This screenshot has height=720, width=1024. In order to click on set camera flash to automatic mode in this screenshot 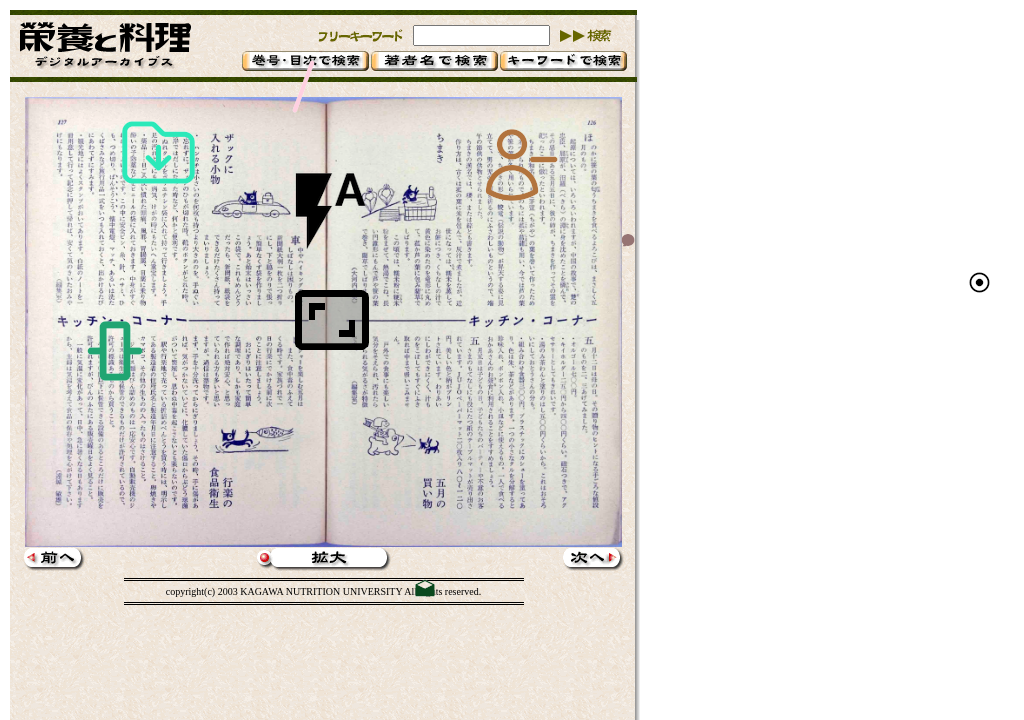, I will do `click(328, 209)`.